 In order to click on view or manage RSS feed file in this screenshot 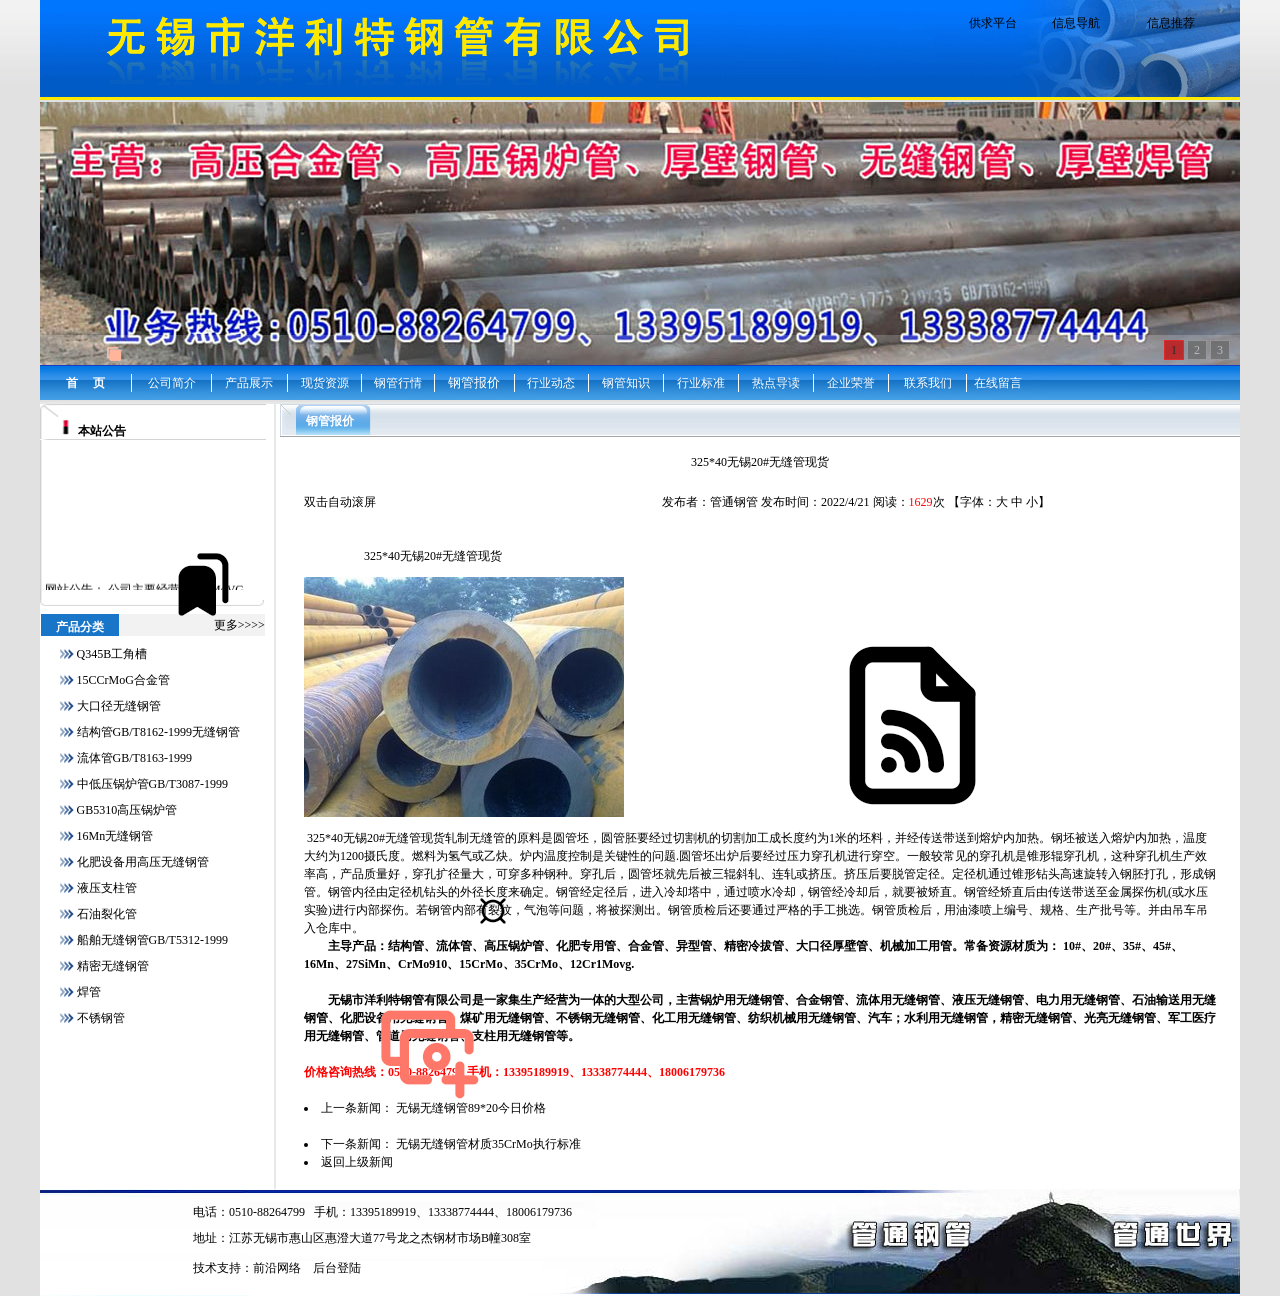, I will do `click(912, 725)`.